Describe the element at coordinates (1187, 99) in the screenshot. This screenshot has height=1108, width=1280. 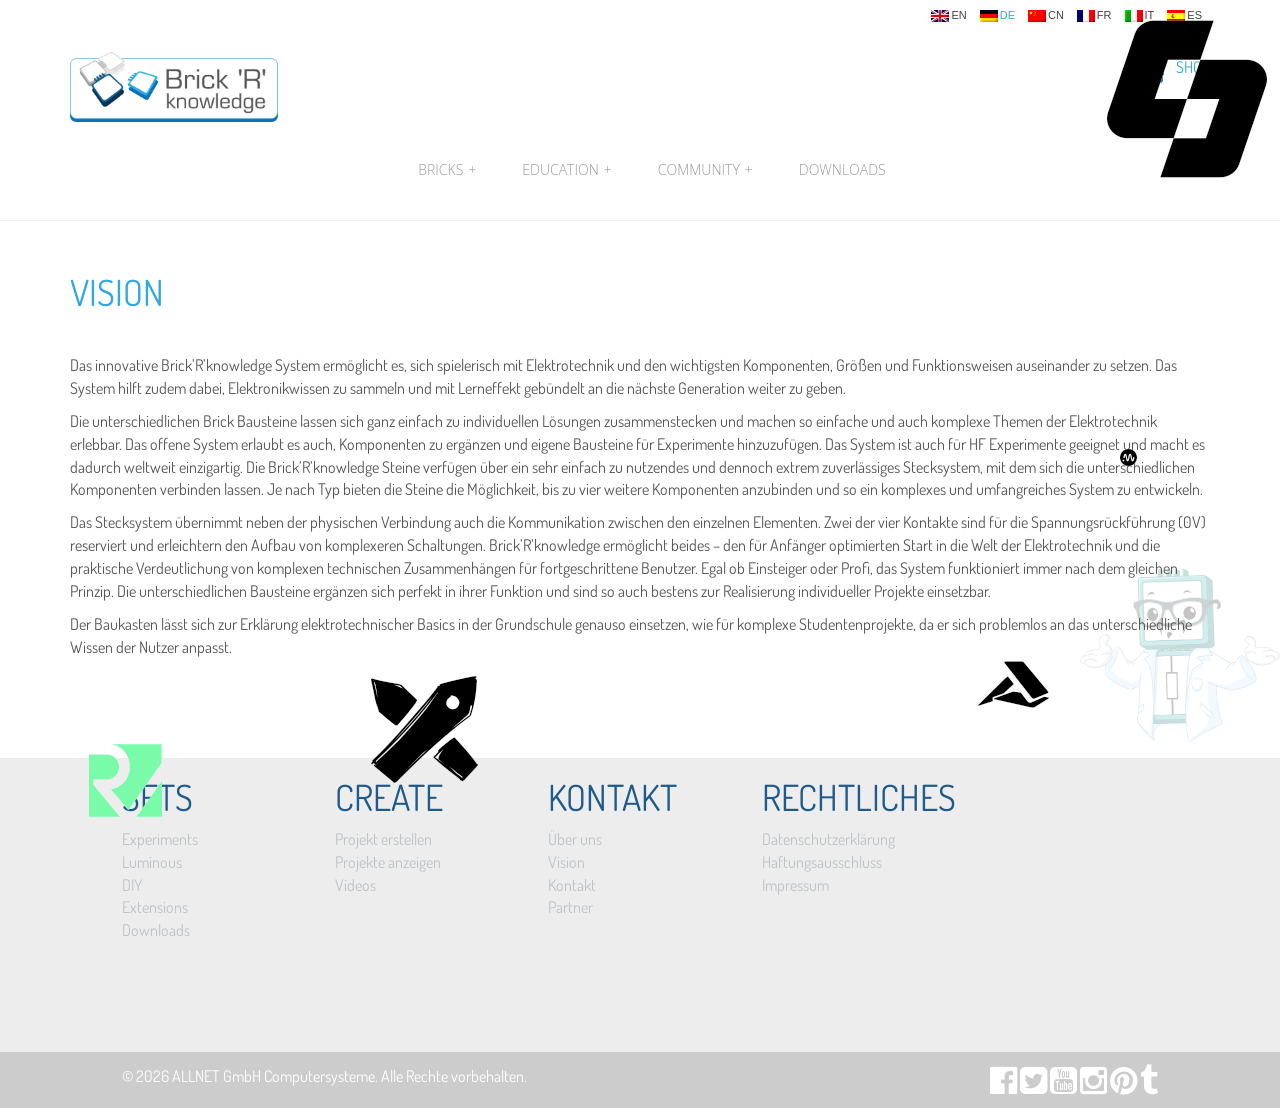
I see `sauce labs logo - a cloud-based testing platform` at that location.